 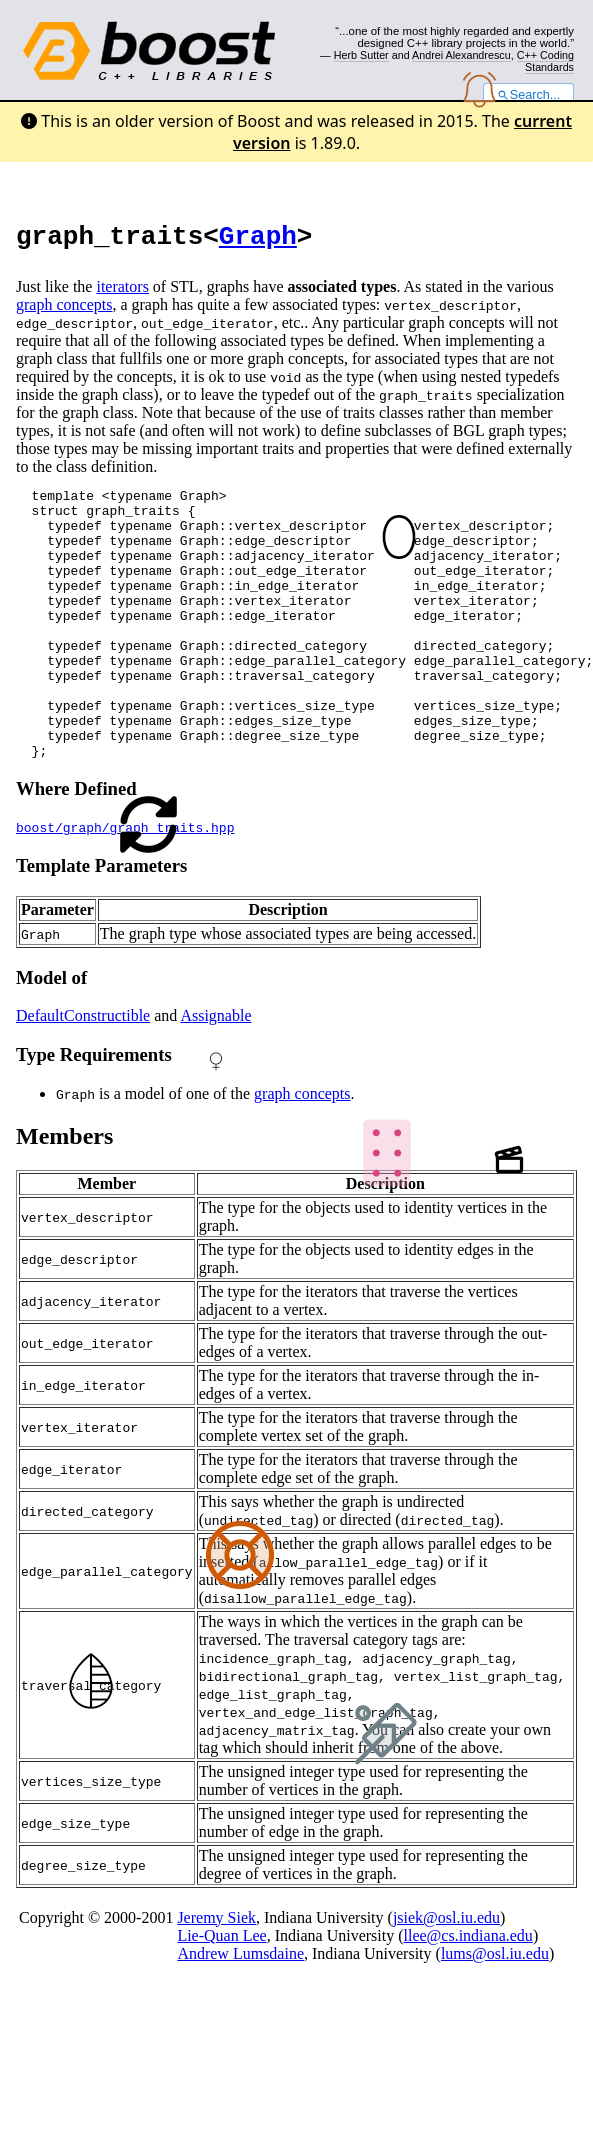 I want to click on access video or movie content, so click(x=509, y=1160).